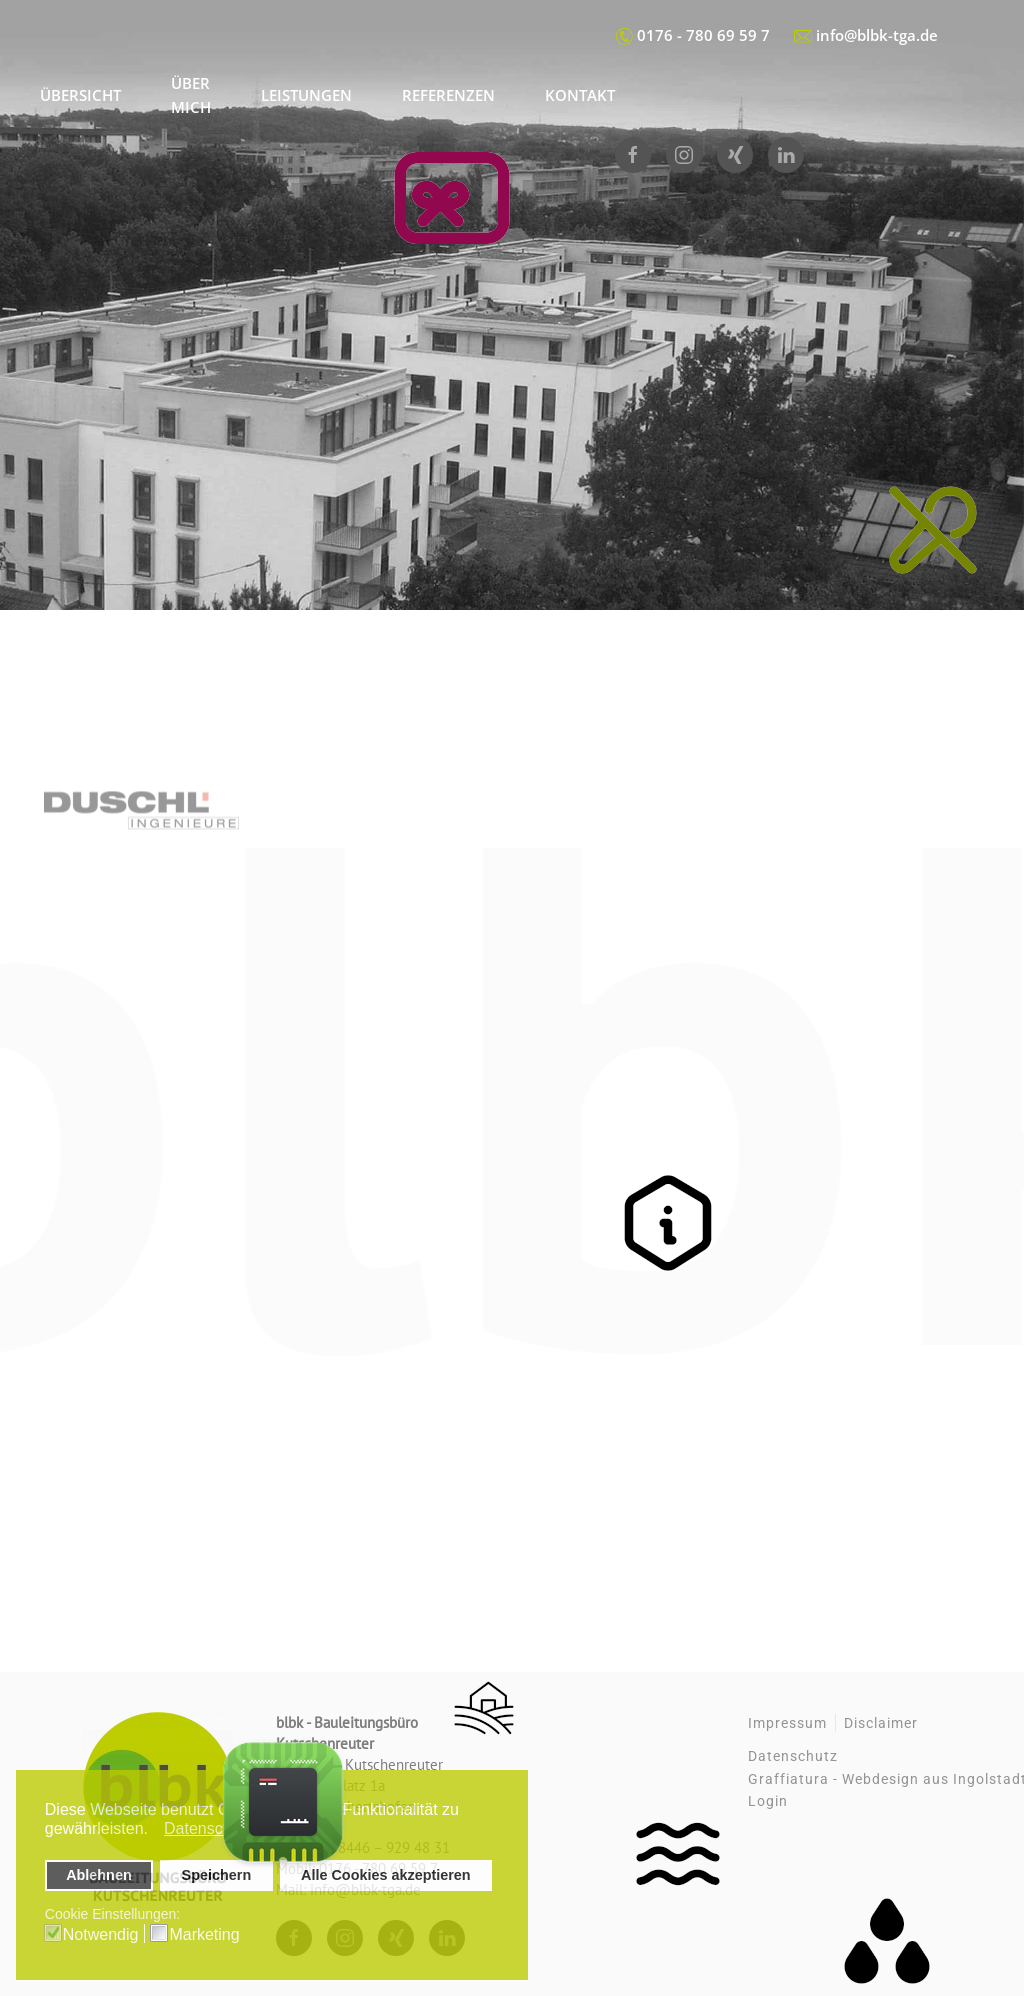 Image resolution: width=1024 pixels, height=1996 pixels. Describe the element at coordinates (484, 1709) in the screenshot. I see `access farm or agricultural features` at that location.